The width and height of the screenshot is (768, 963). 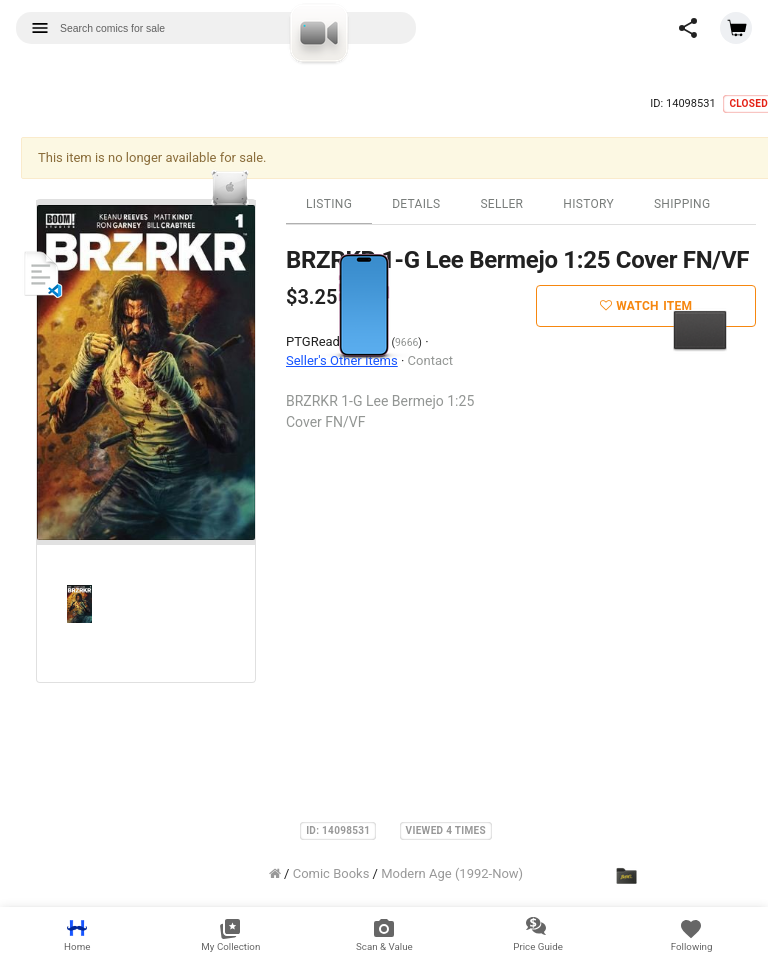 I want to click on trackpad or touchpad device icon, so click(x=700, y=330).